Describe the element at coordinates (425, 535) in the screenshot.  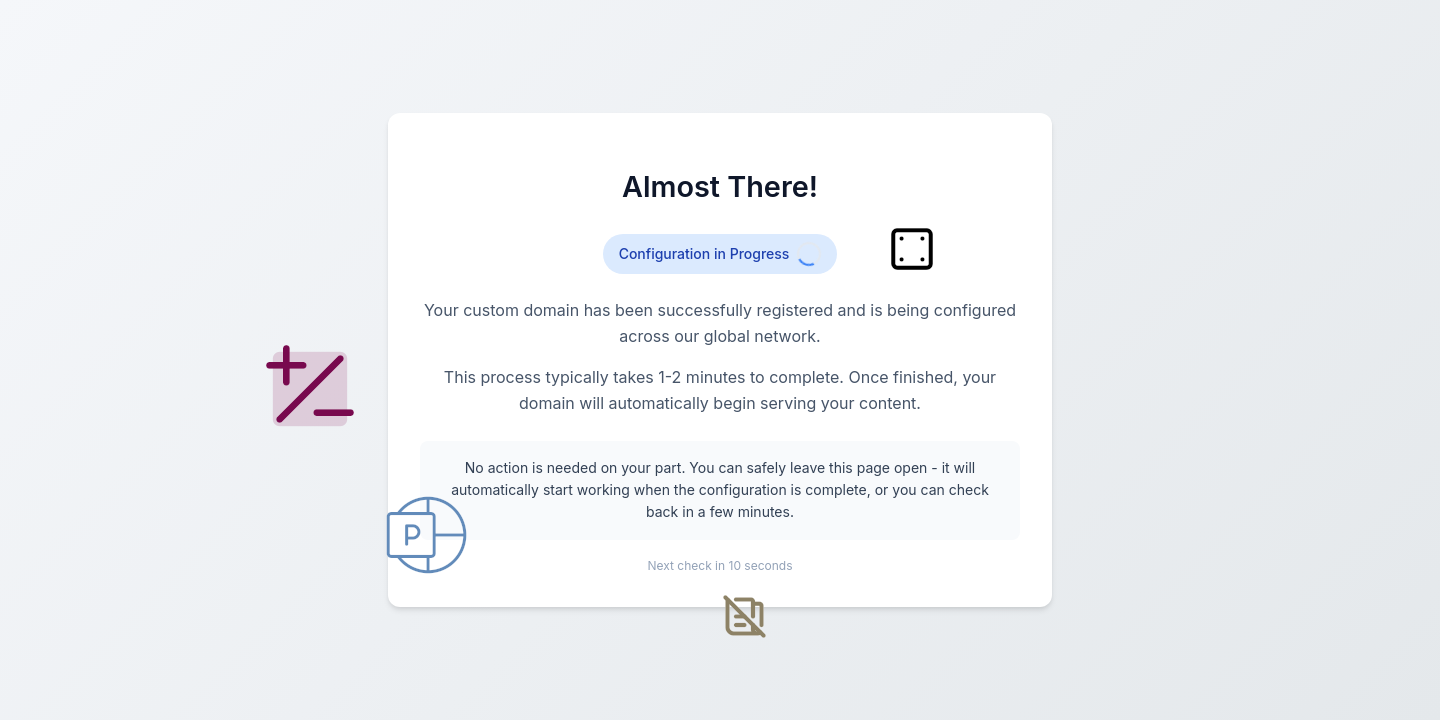
I see `open Microsoft PowerPoint` at that location.